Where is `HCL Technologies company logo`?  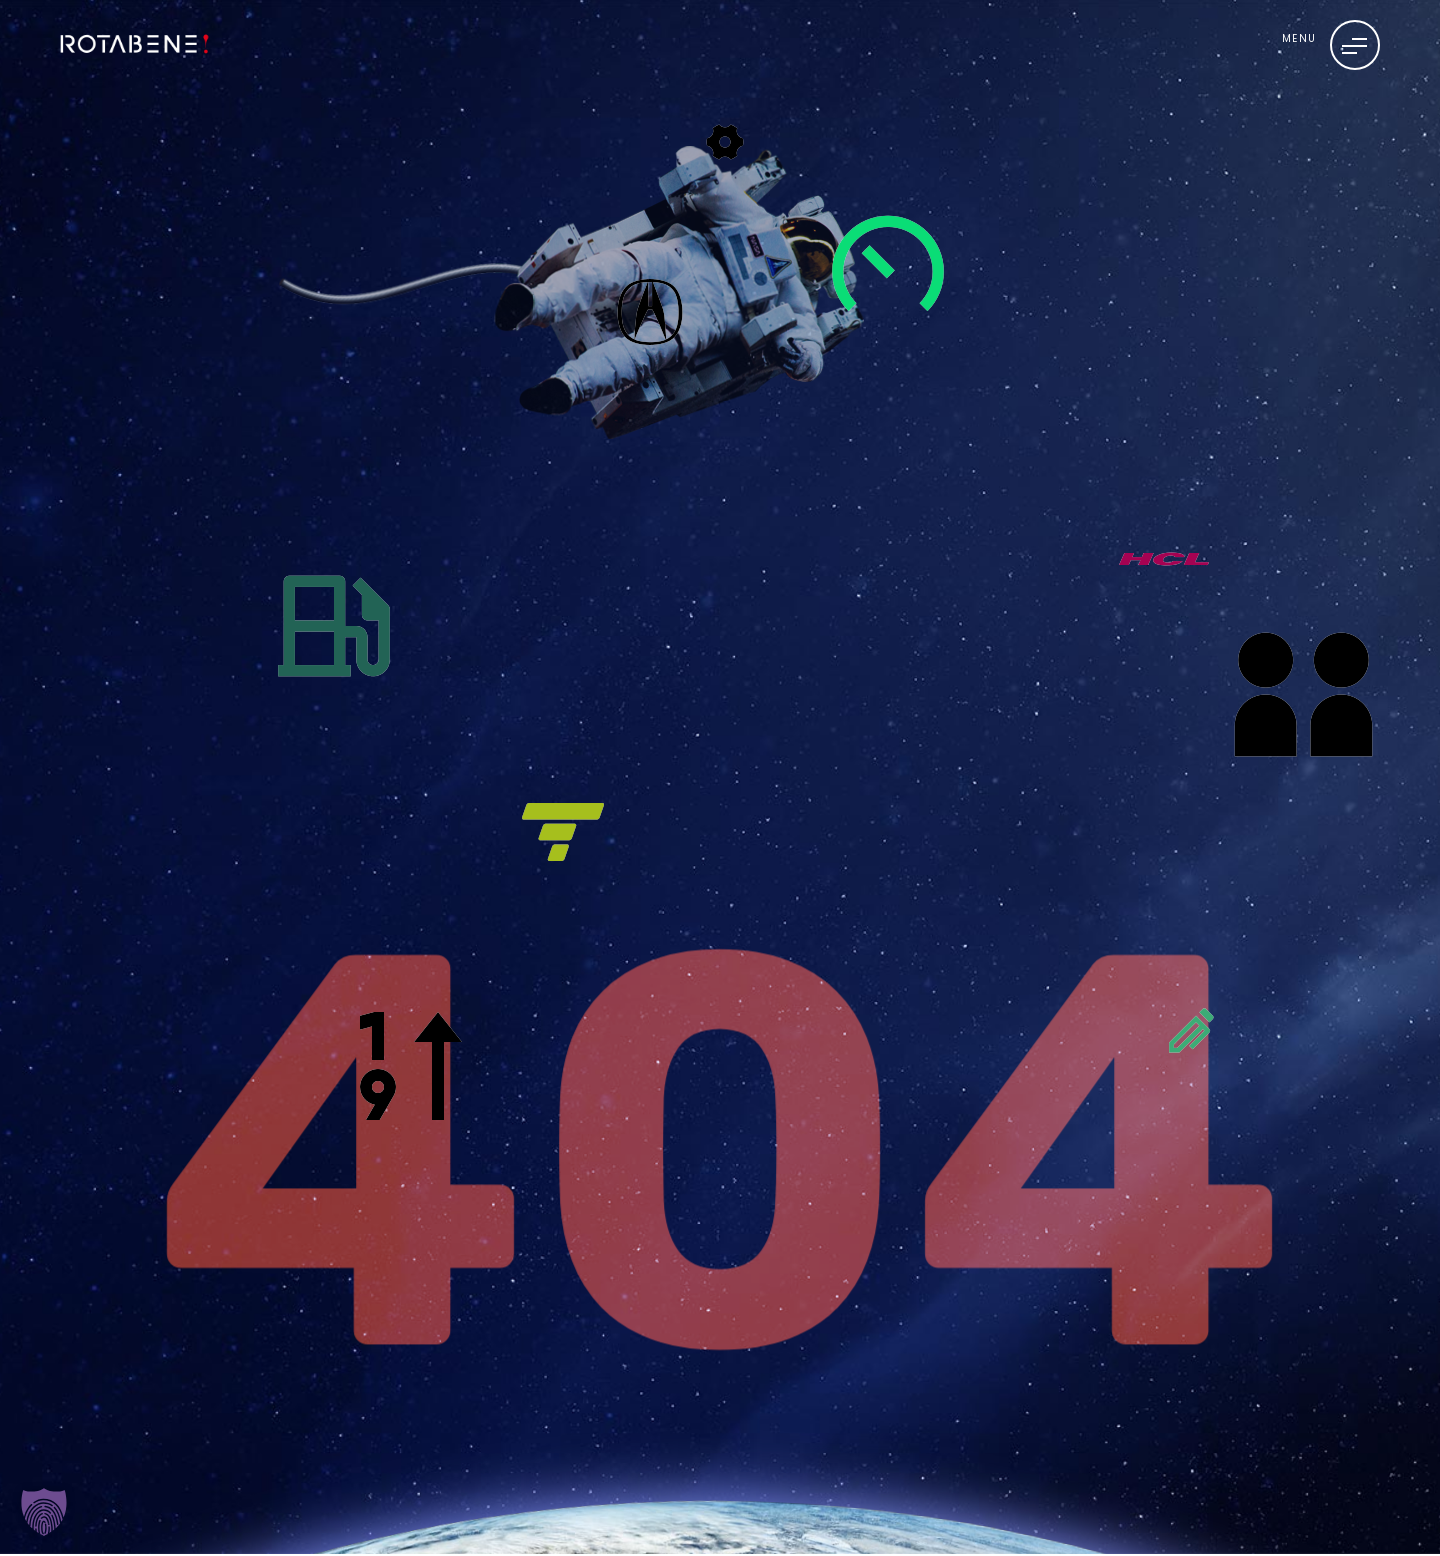
HCL Technologies company logo is located at coordinates (1164, 559).